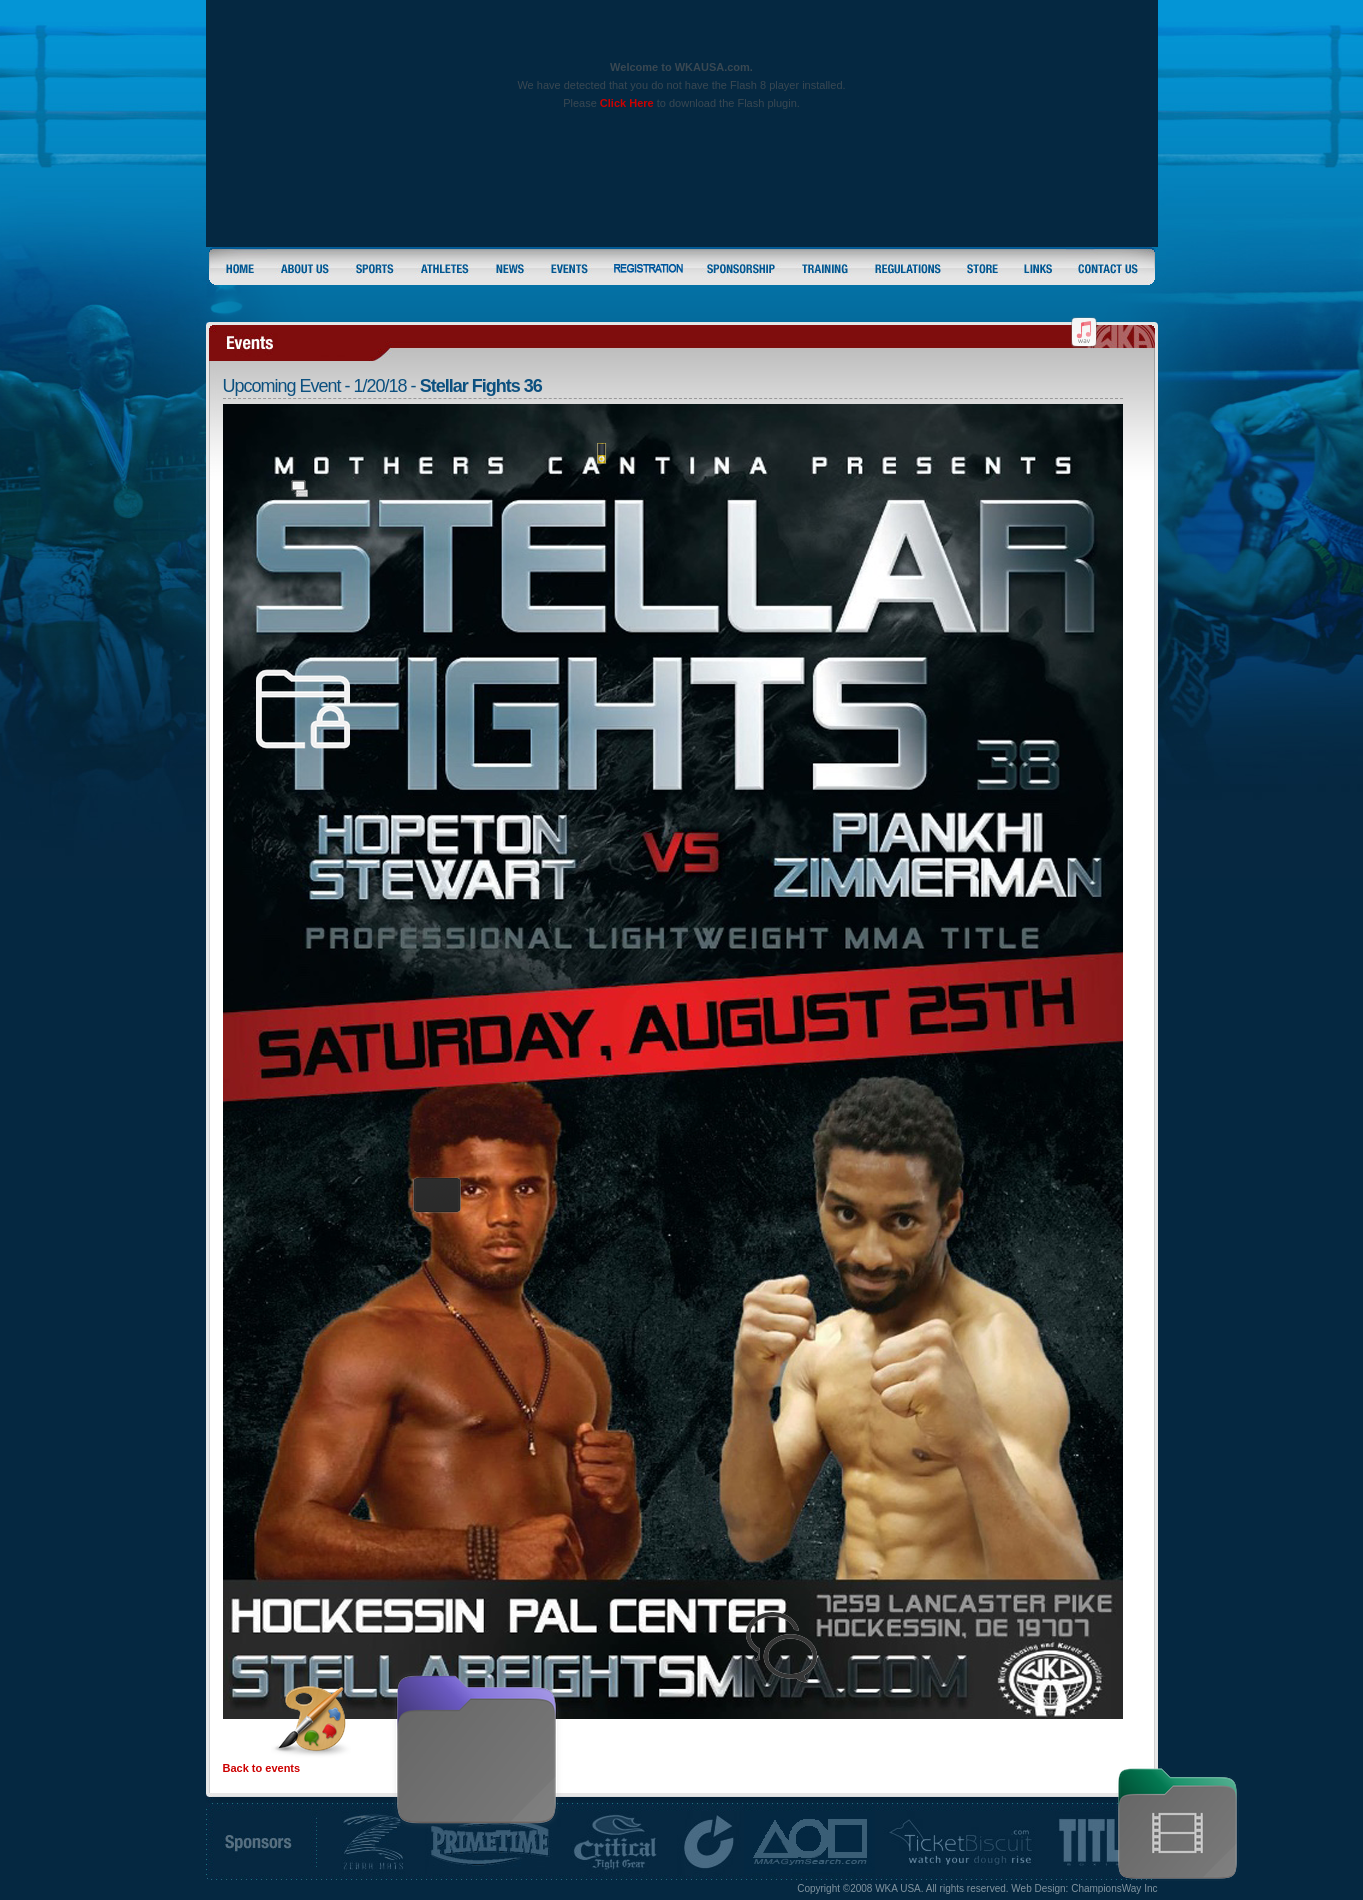 Image resolution: width=1363 pixels, height=1900 pixels. What do you see at coordinates (1084, 332) in the screenshot?
I see `audio file in wav format` at bounding box center [1084, 332].